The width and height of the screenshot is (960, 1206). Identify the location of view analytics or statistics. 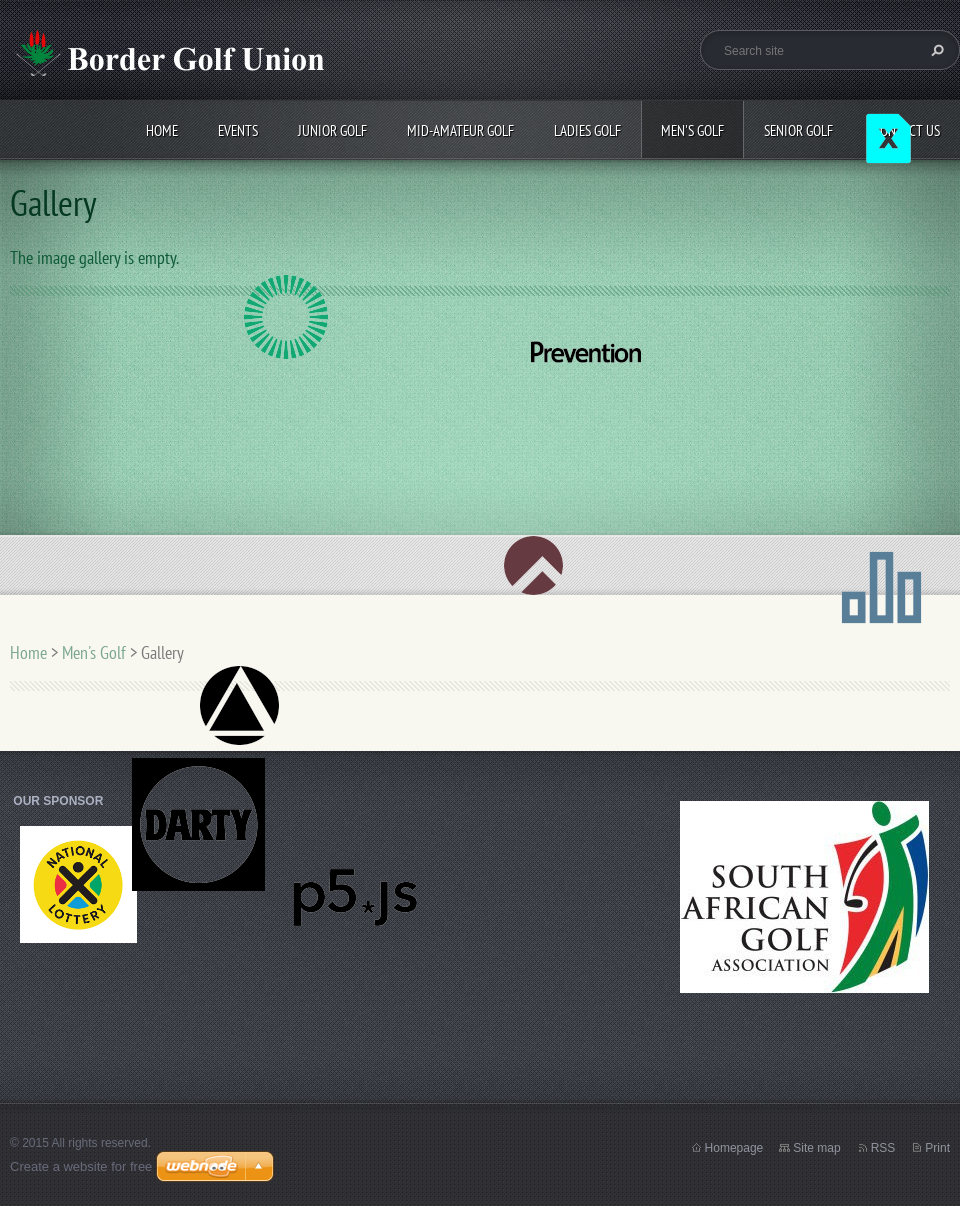
(881, 587).